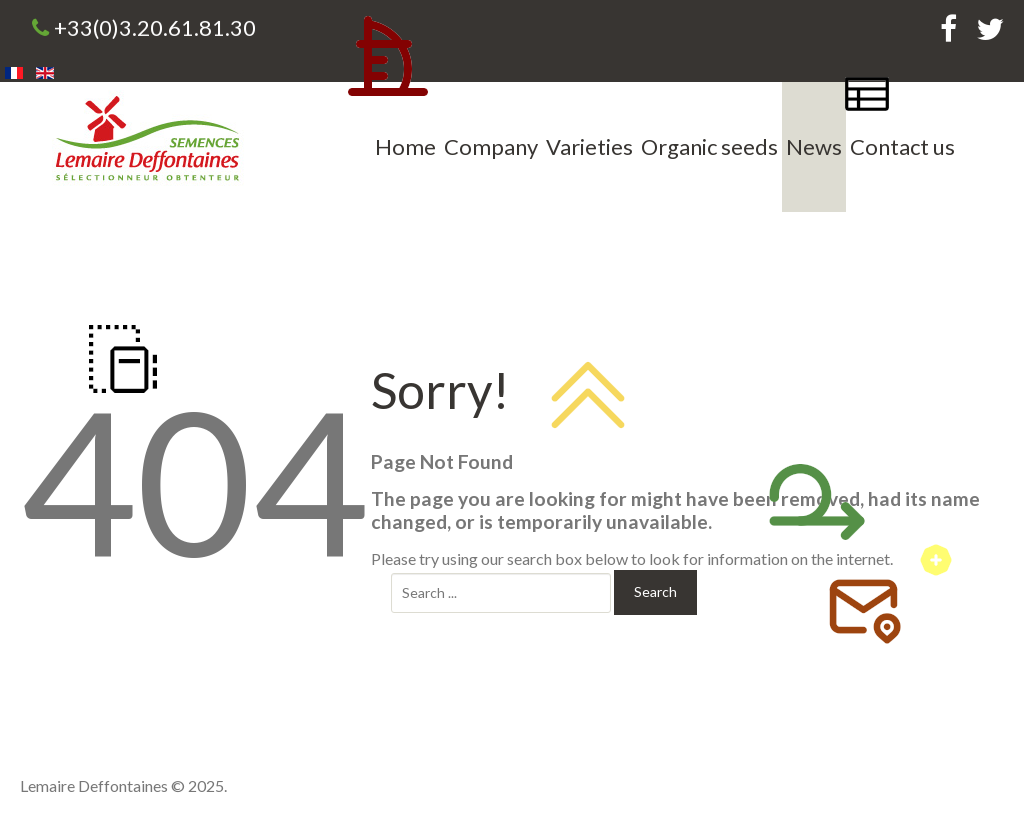 The image size is (1024, 827). I want to click on add a new item or element, so click(936, 560).